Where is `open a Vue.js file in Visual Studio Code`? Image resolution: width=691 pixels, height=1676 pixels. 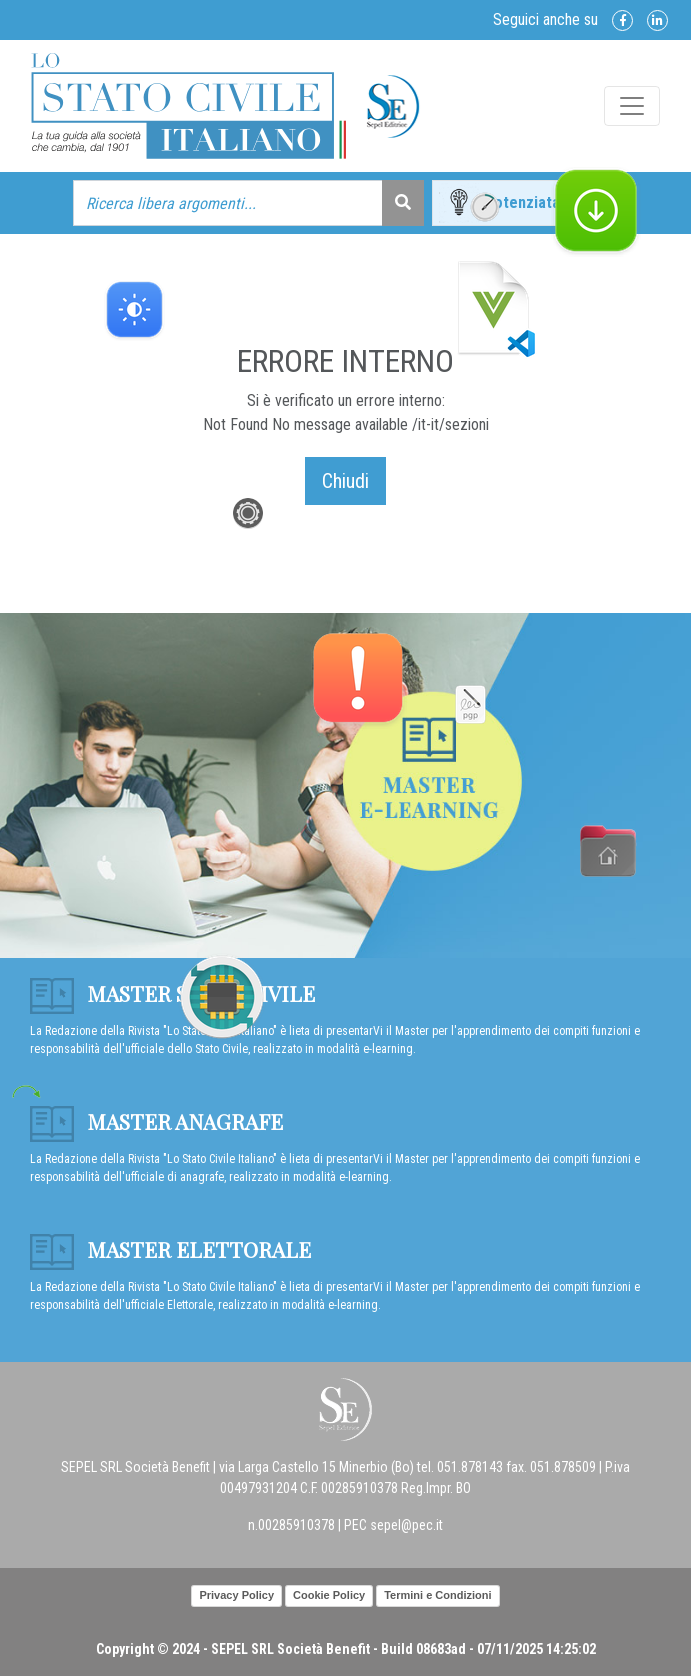 open a Vue.js file in Visual Studio Code is located at coordinates (493, 309).